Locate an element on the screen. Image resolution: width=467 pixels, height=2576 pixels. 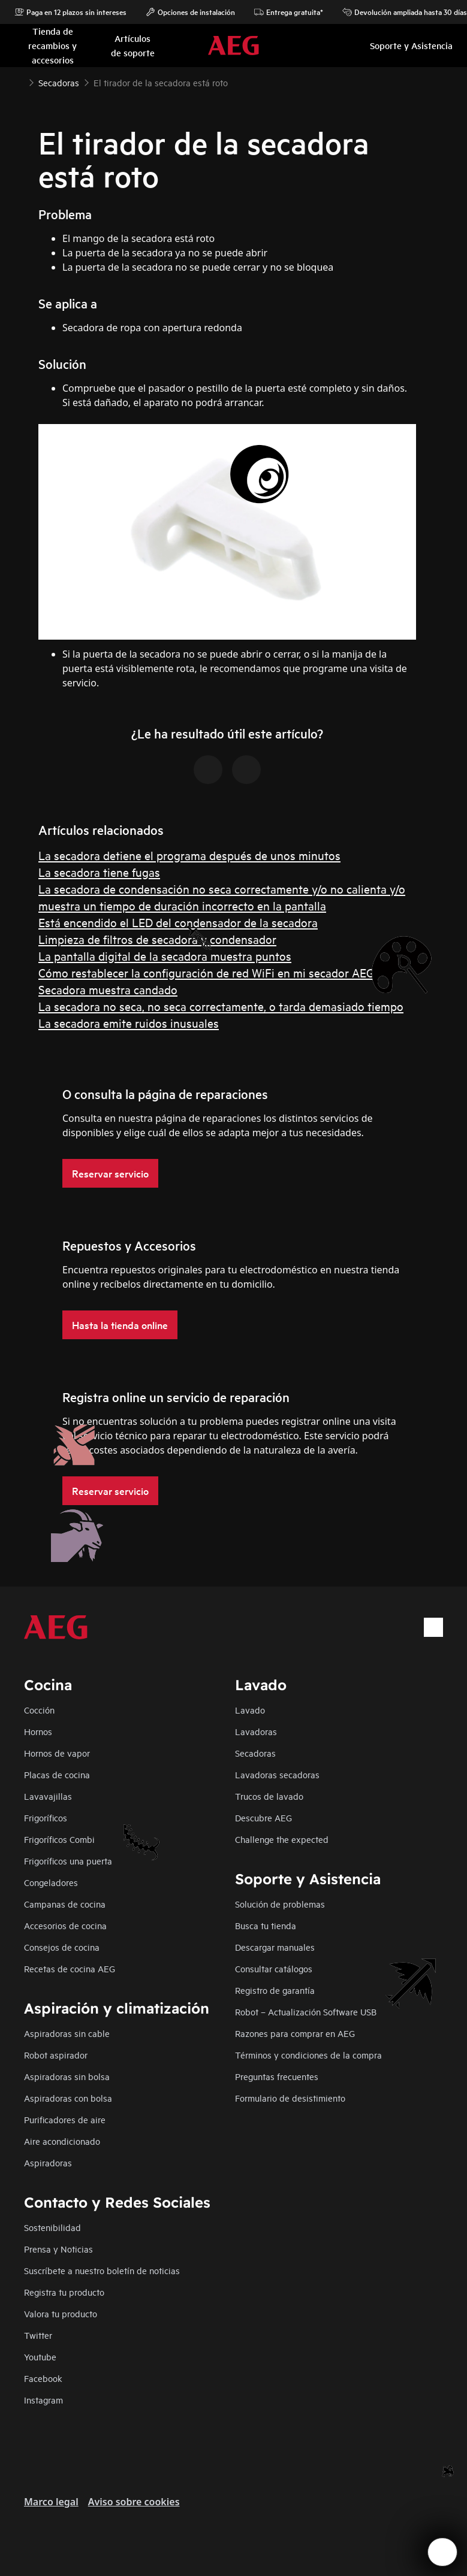
toggle visibility or show/hide content is located at coordinates (260, 474).